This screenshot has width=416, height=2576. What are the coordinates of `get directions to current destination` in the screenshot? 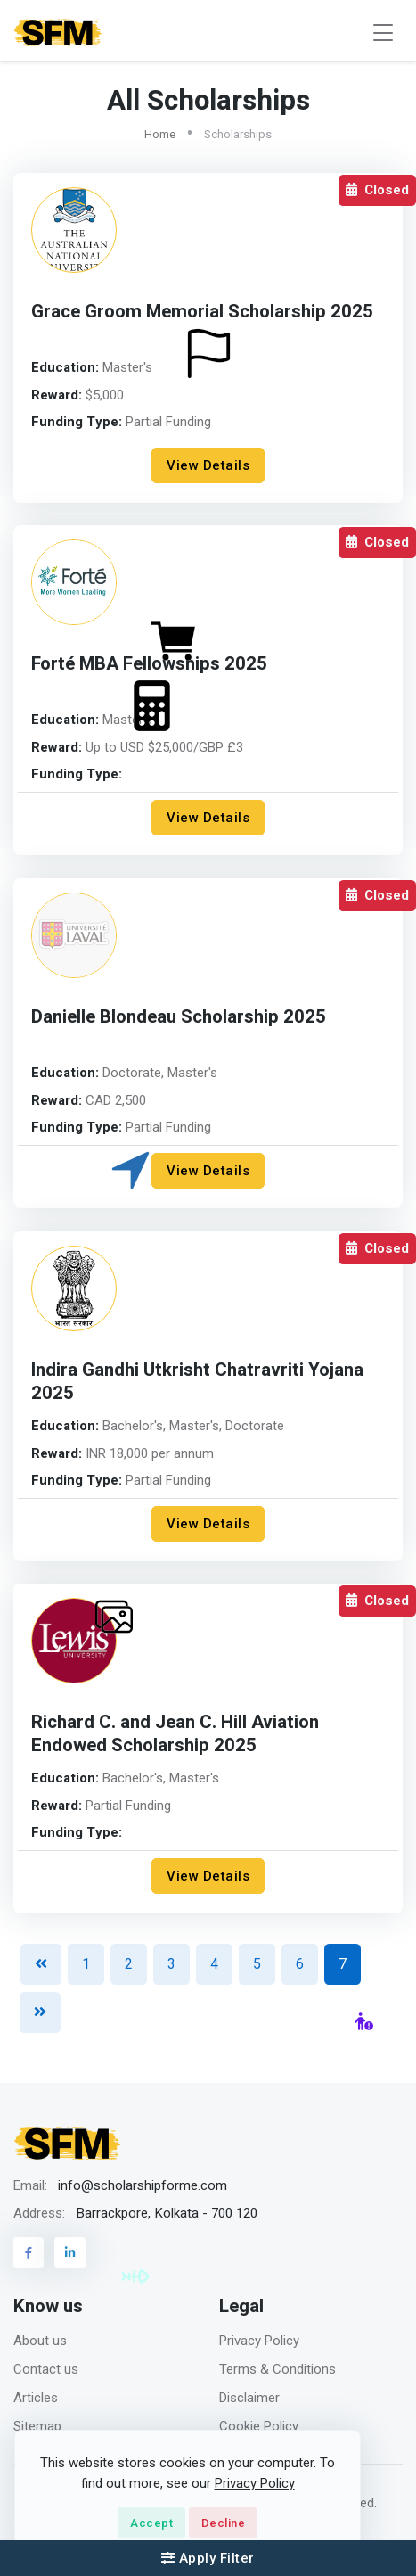 It's located at (130, 1170).